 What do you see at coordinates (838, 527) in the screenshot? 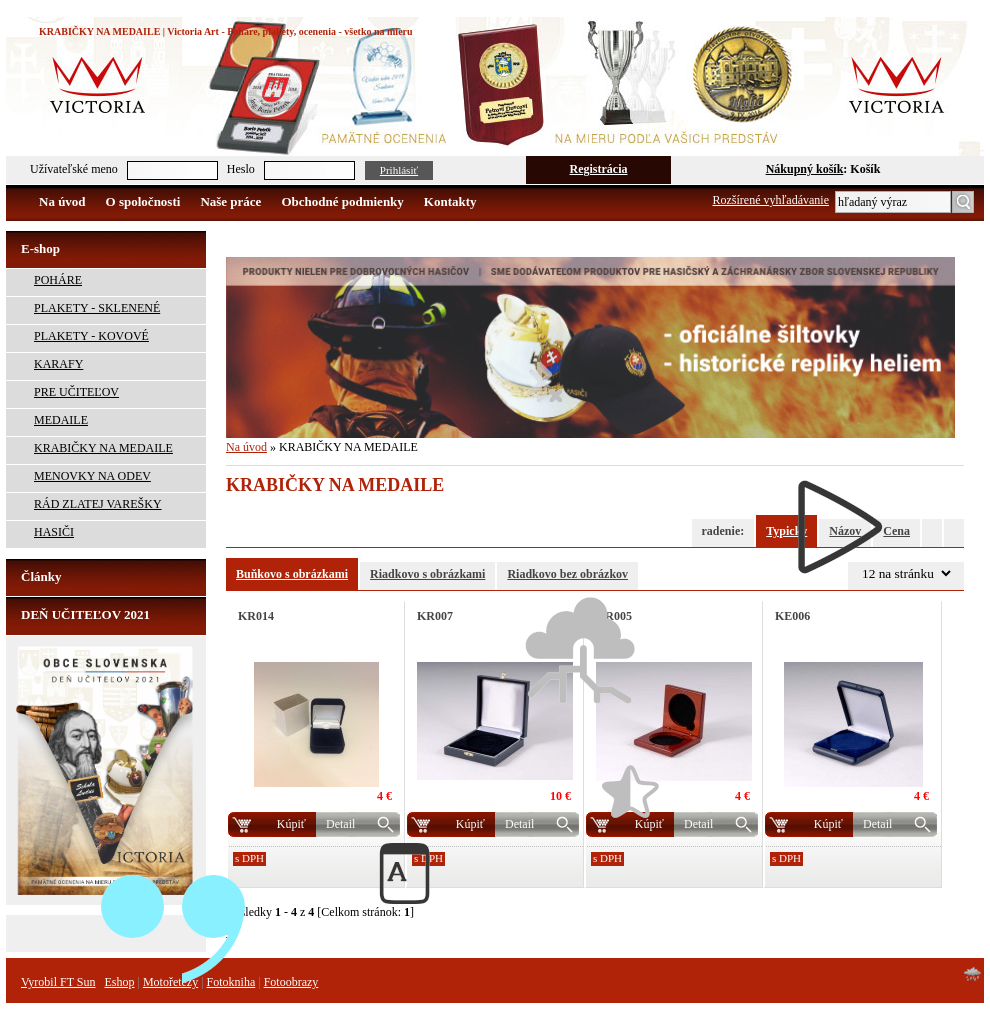
I see `play media content` at bounding box center [838, 527].